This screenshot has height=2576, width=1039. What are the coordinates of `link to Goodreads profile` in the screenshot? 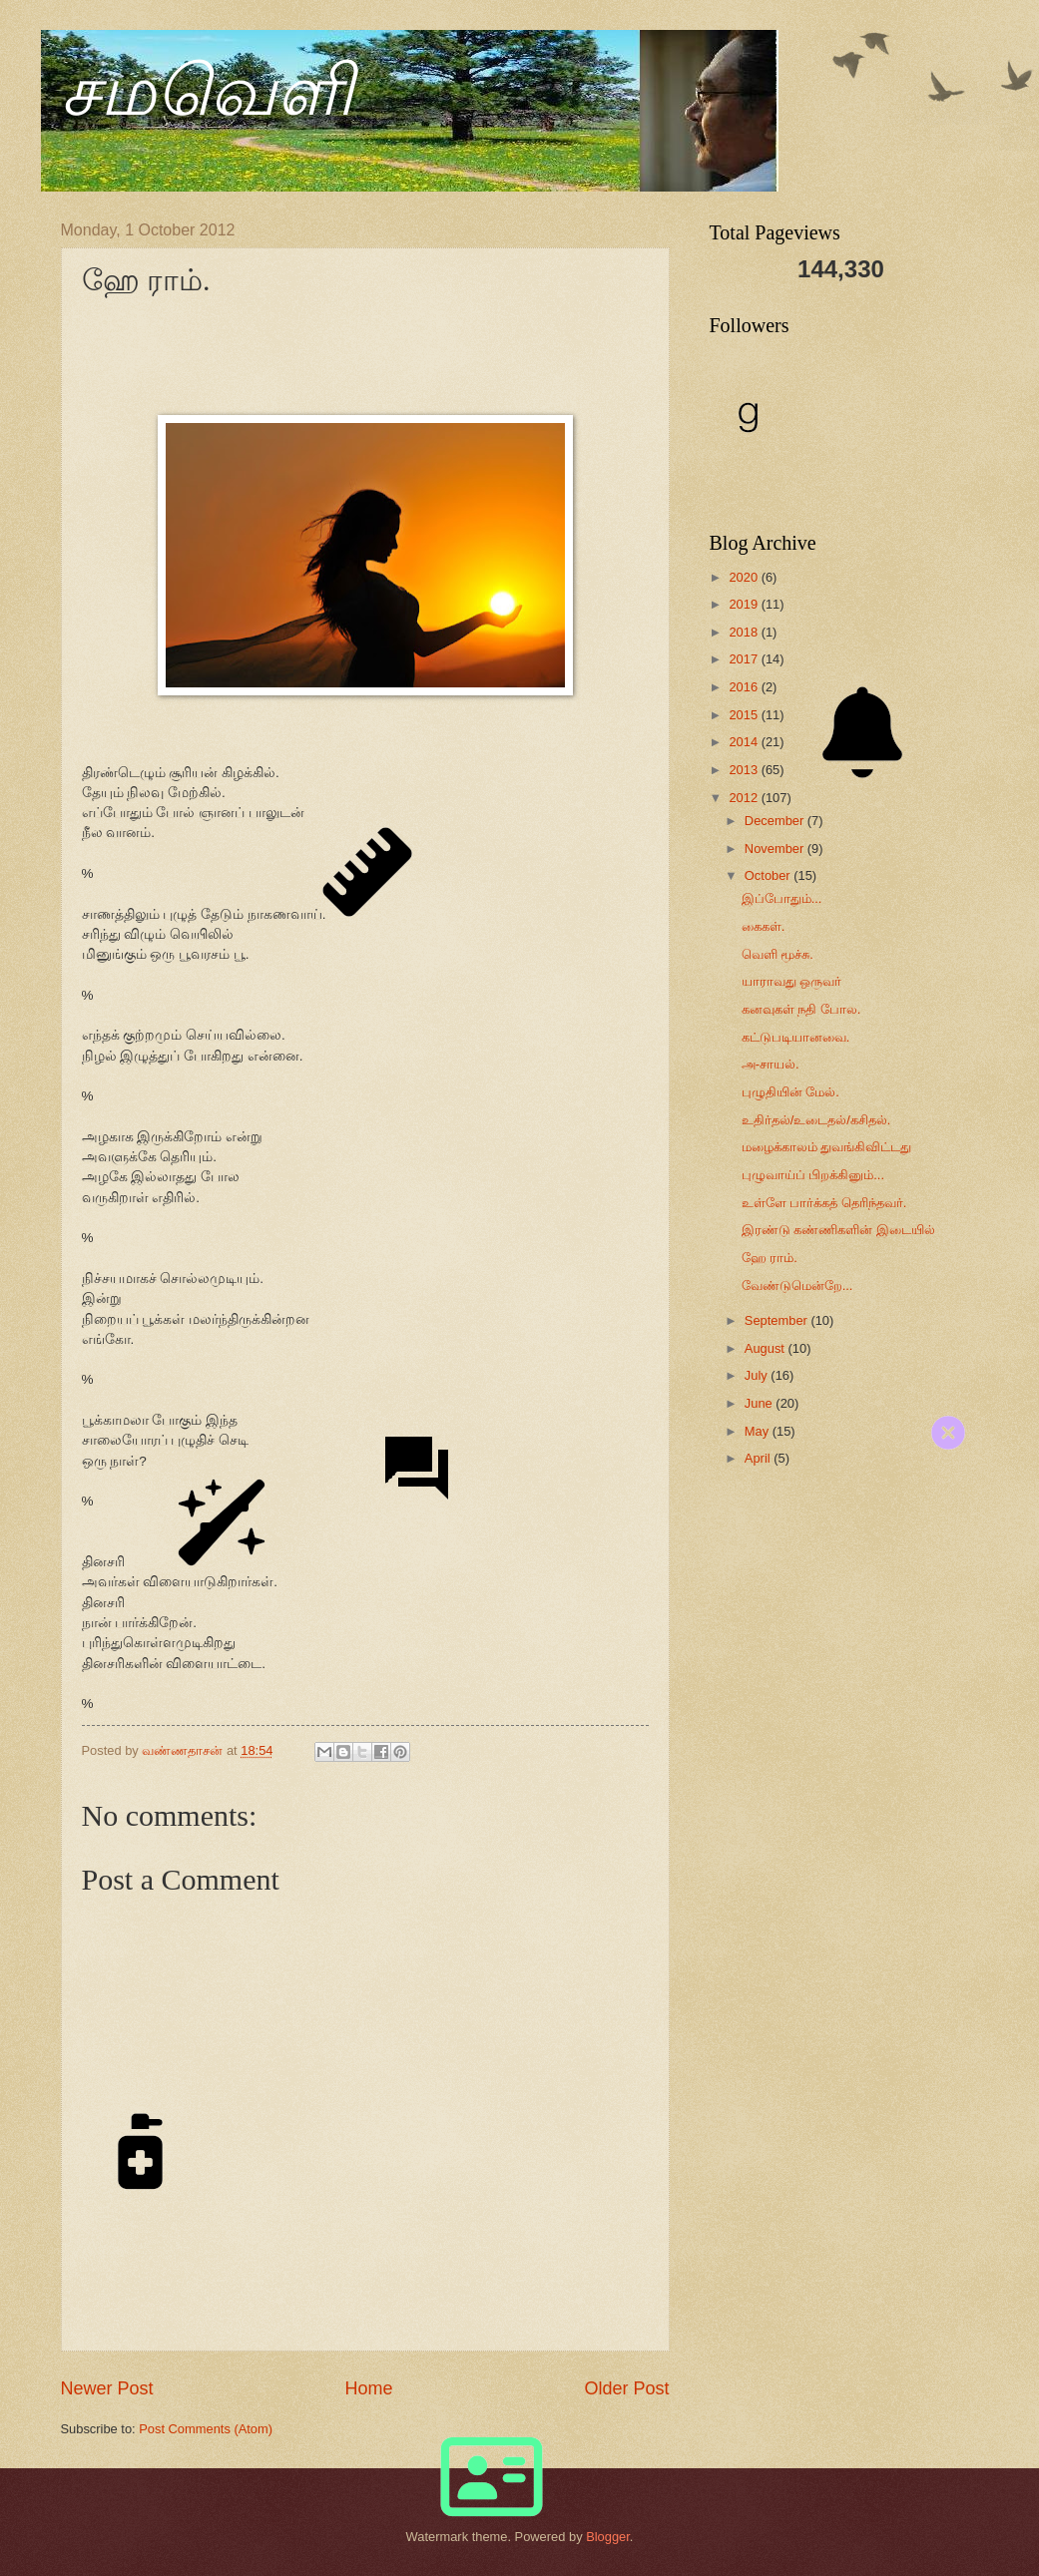 It's located at (748, 417).